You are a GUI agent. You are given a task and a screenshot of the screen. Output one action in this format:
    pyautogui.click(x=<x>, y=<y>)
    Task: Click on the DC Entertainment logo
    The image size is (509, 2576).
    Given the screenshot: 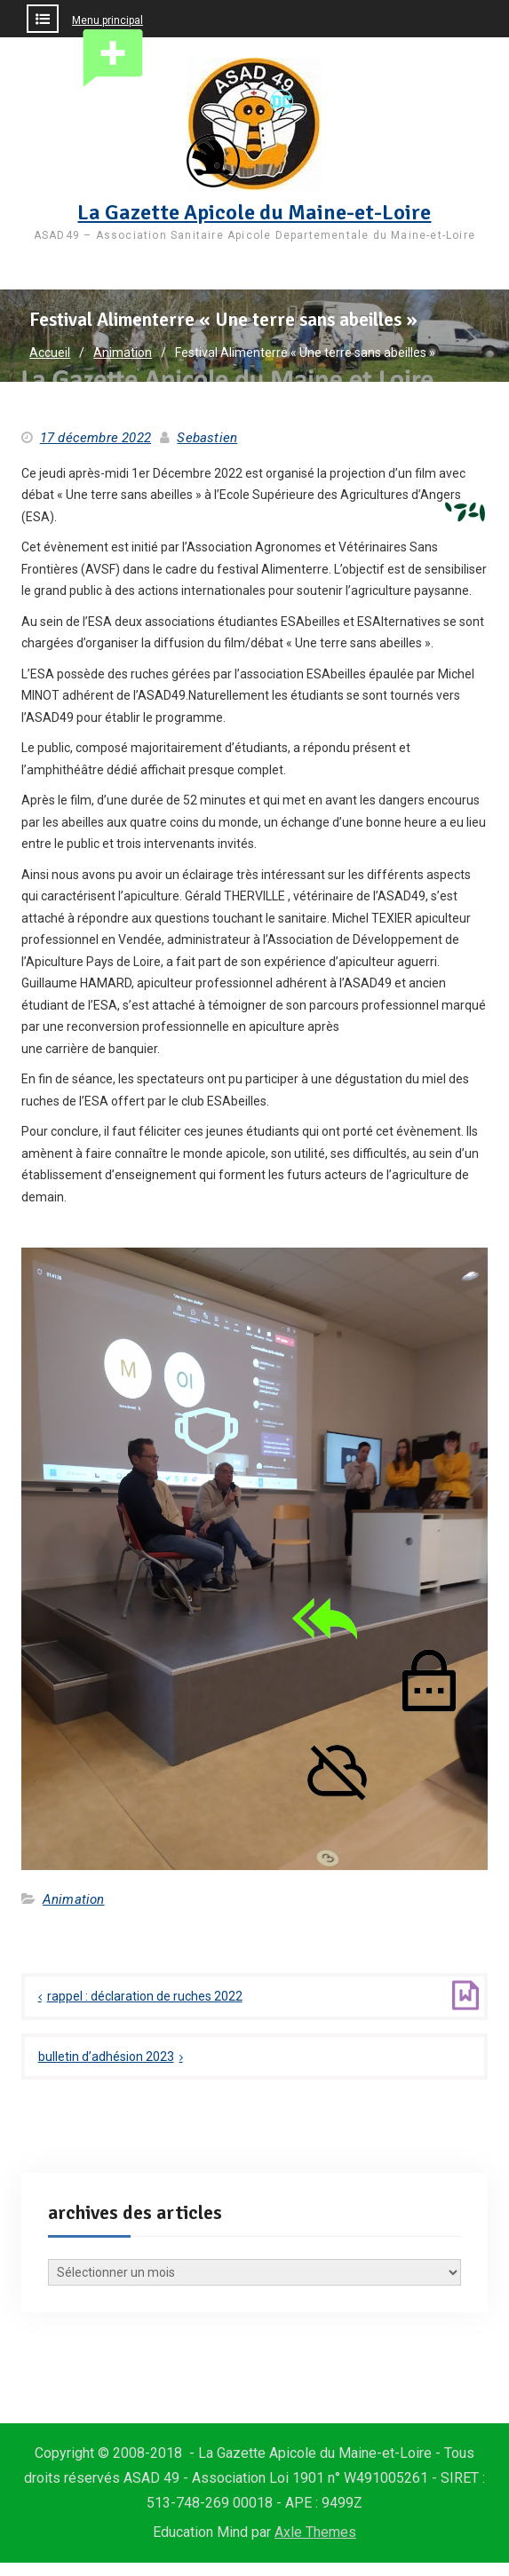 What is the action you would take?
    pyautogui.click(x=282, y=101)
    